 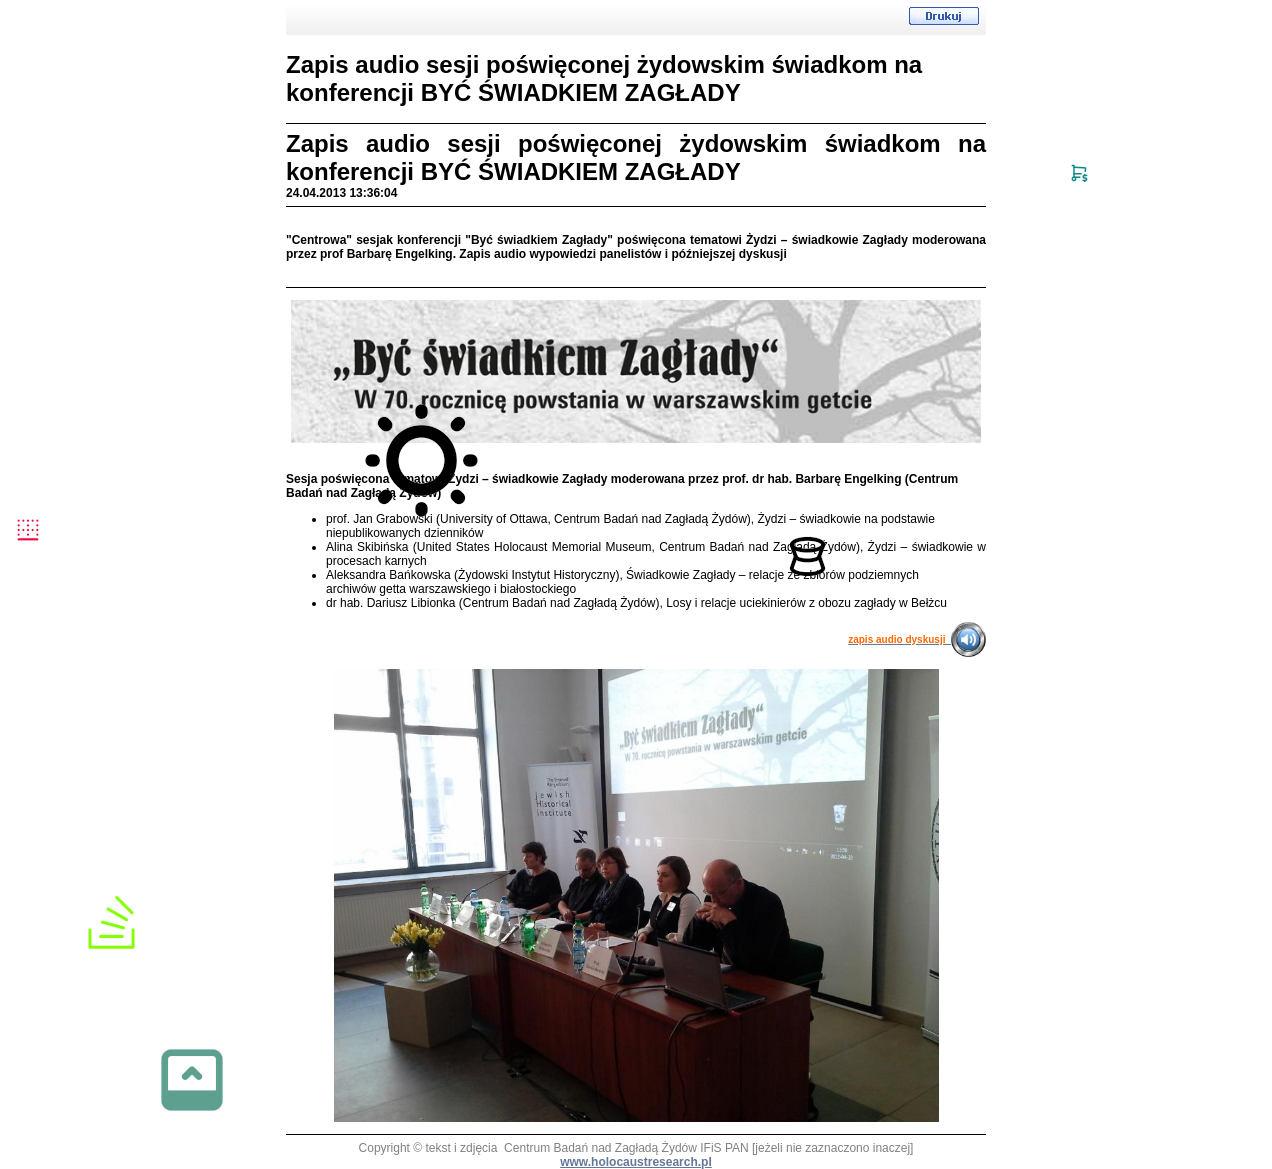 What do you see at coordinates (1079, 173) in the screenshot?
I see `view cart total or pricing` at bounding box center [1079, 173].